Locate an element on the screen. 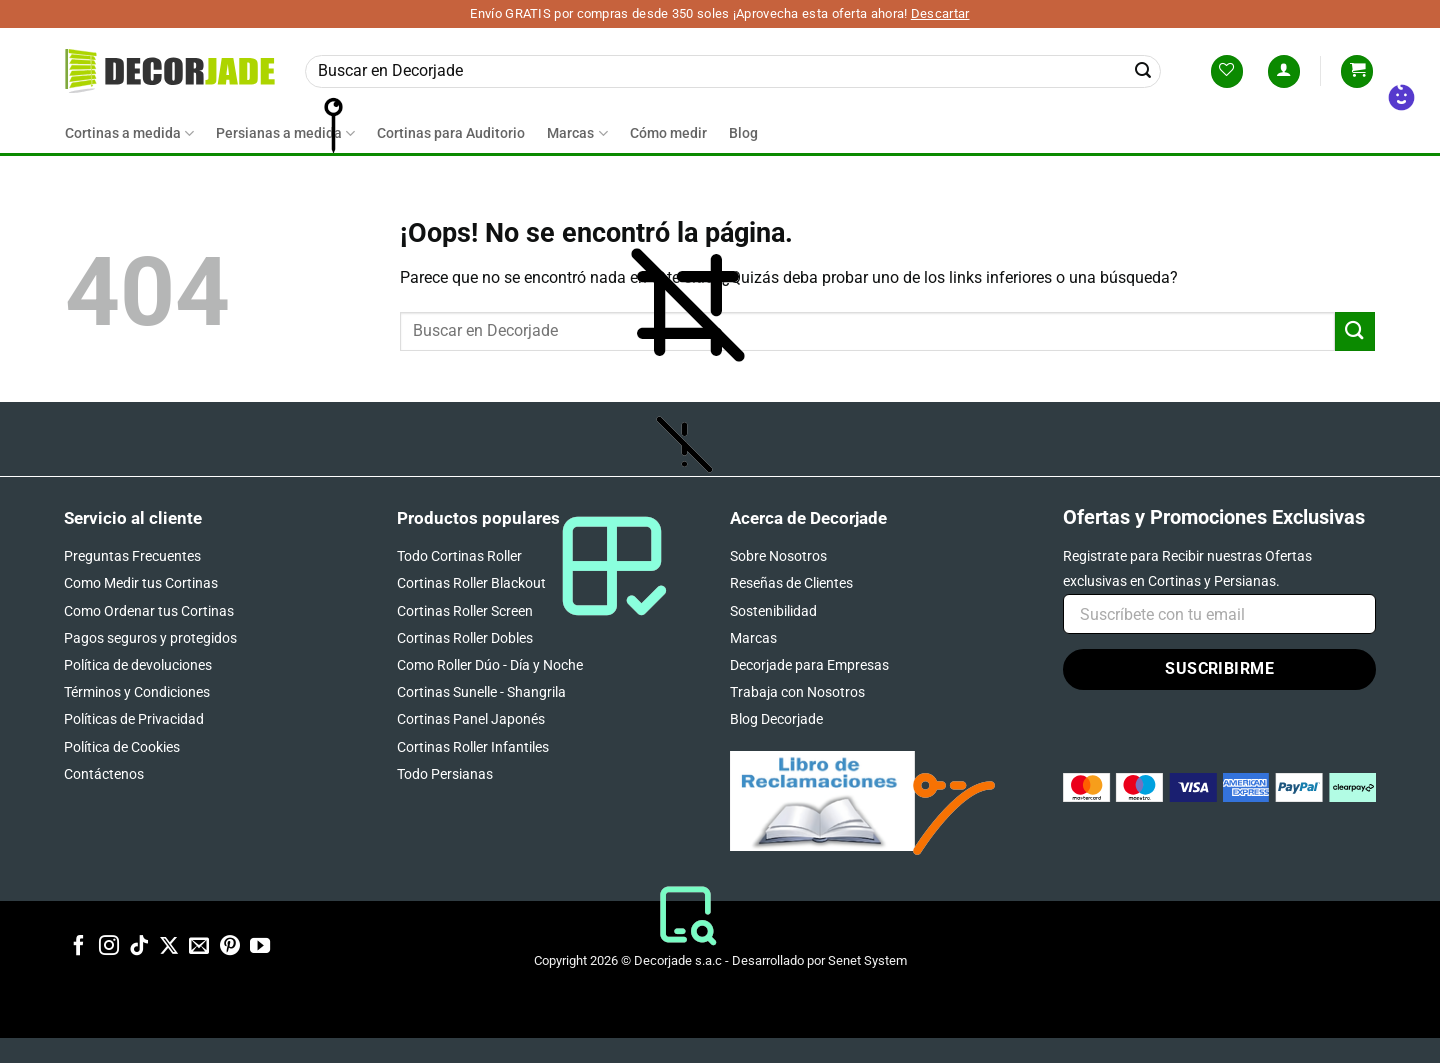 Image resolution: width=1440 pixels, height=1063 pixels. switch to kids mode or child-friendly content is located at coordinates (1401, 97).